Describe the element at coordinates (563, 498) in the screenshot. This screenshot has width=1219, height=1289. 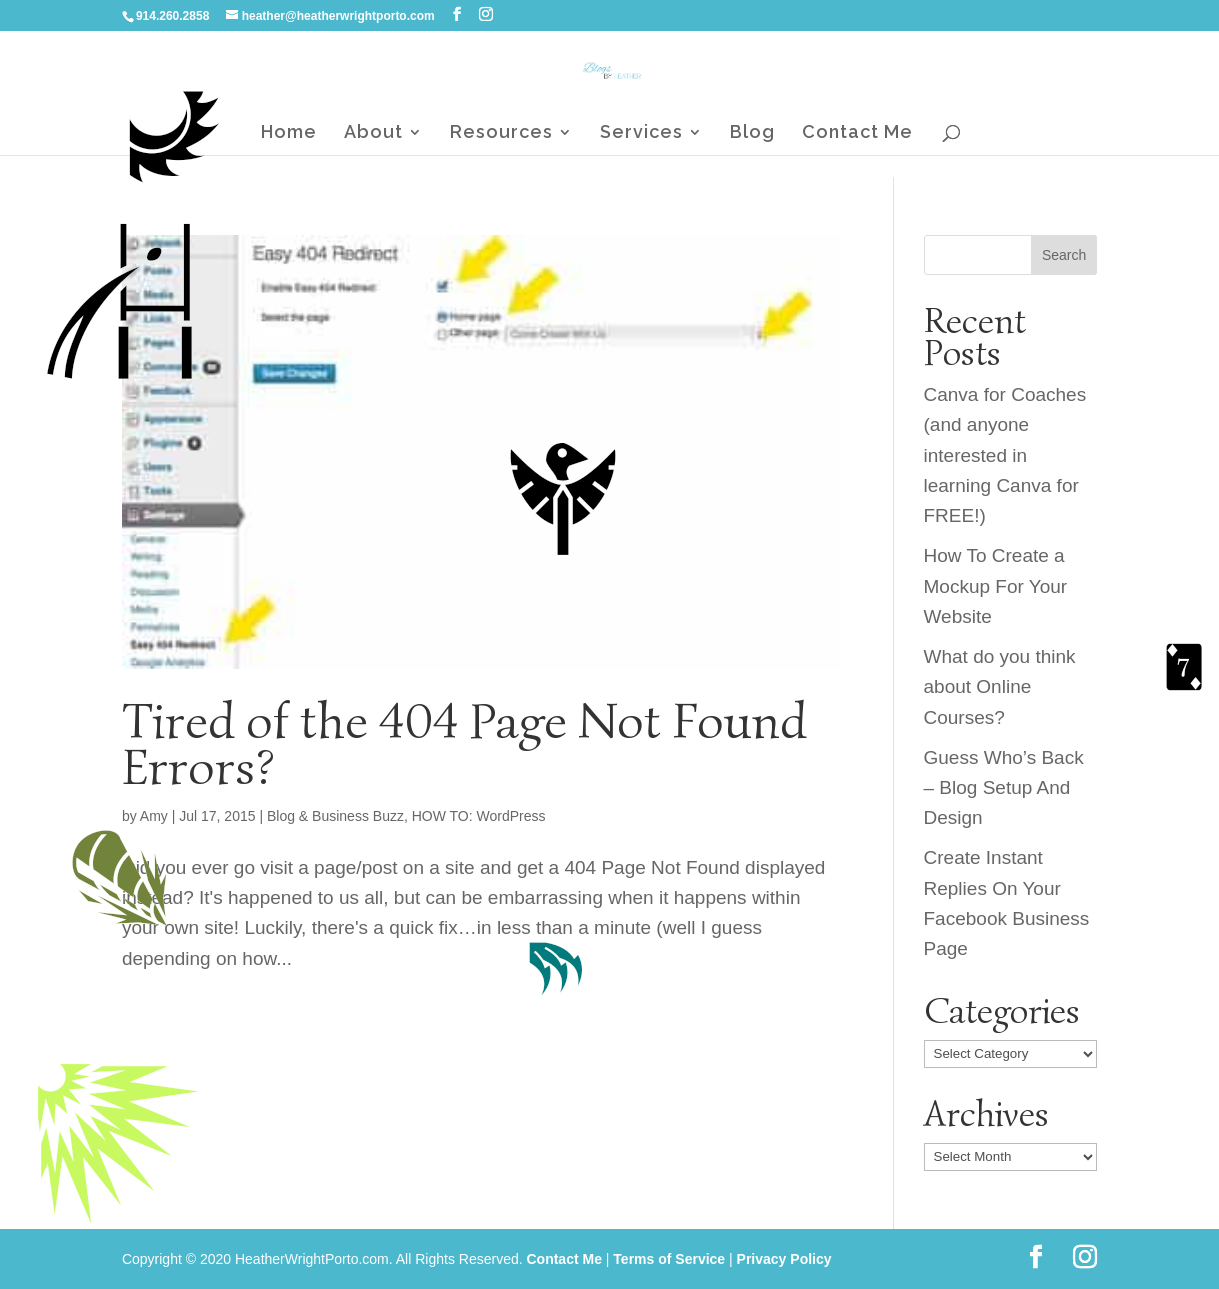
I see `royal or ceremonial item in a fantasy game inventory` at that location.